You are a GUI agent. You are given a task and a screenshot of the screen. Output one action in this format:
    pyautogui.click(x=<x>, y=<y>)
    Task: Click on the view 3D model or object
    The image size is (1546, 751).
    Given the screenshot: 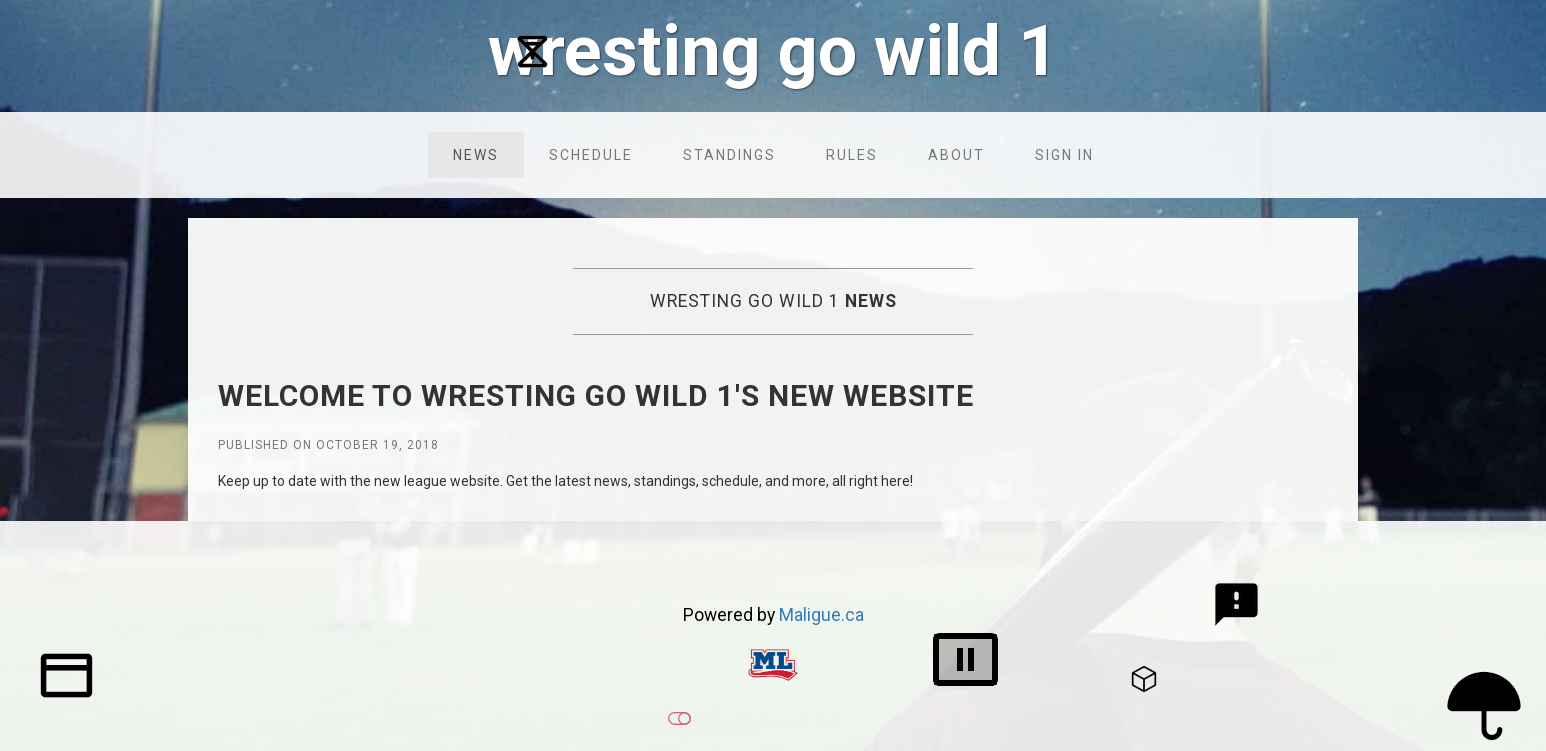 What is the action you would take?
    pyautogui.click(x=1144, y=679)
    